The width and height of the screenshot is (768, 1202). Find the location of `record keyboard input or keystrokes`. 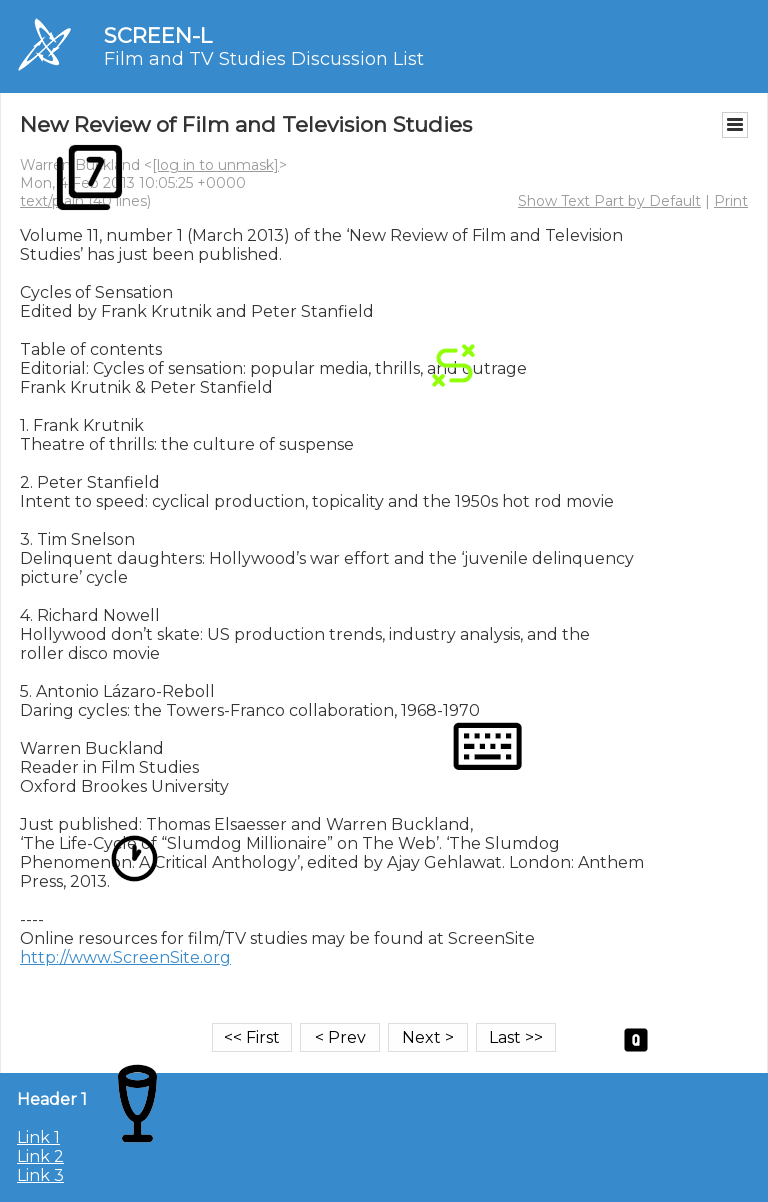

record keyboard input or keystrokes is located at coordinates (485, 749).